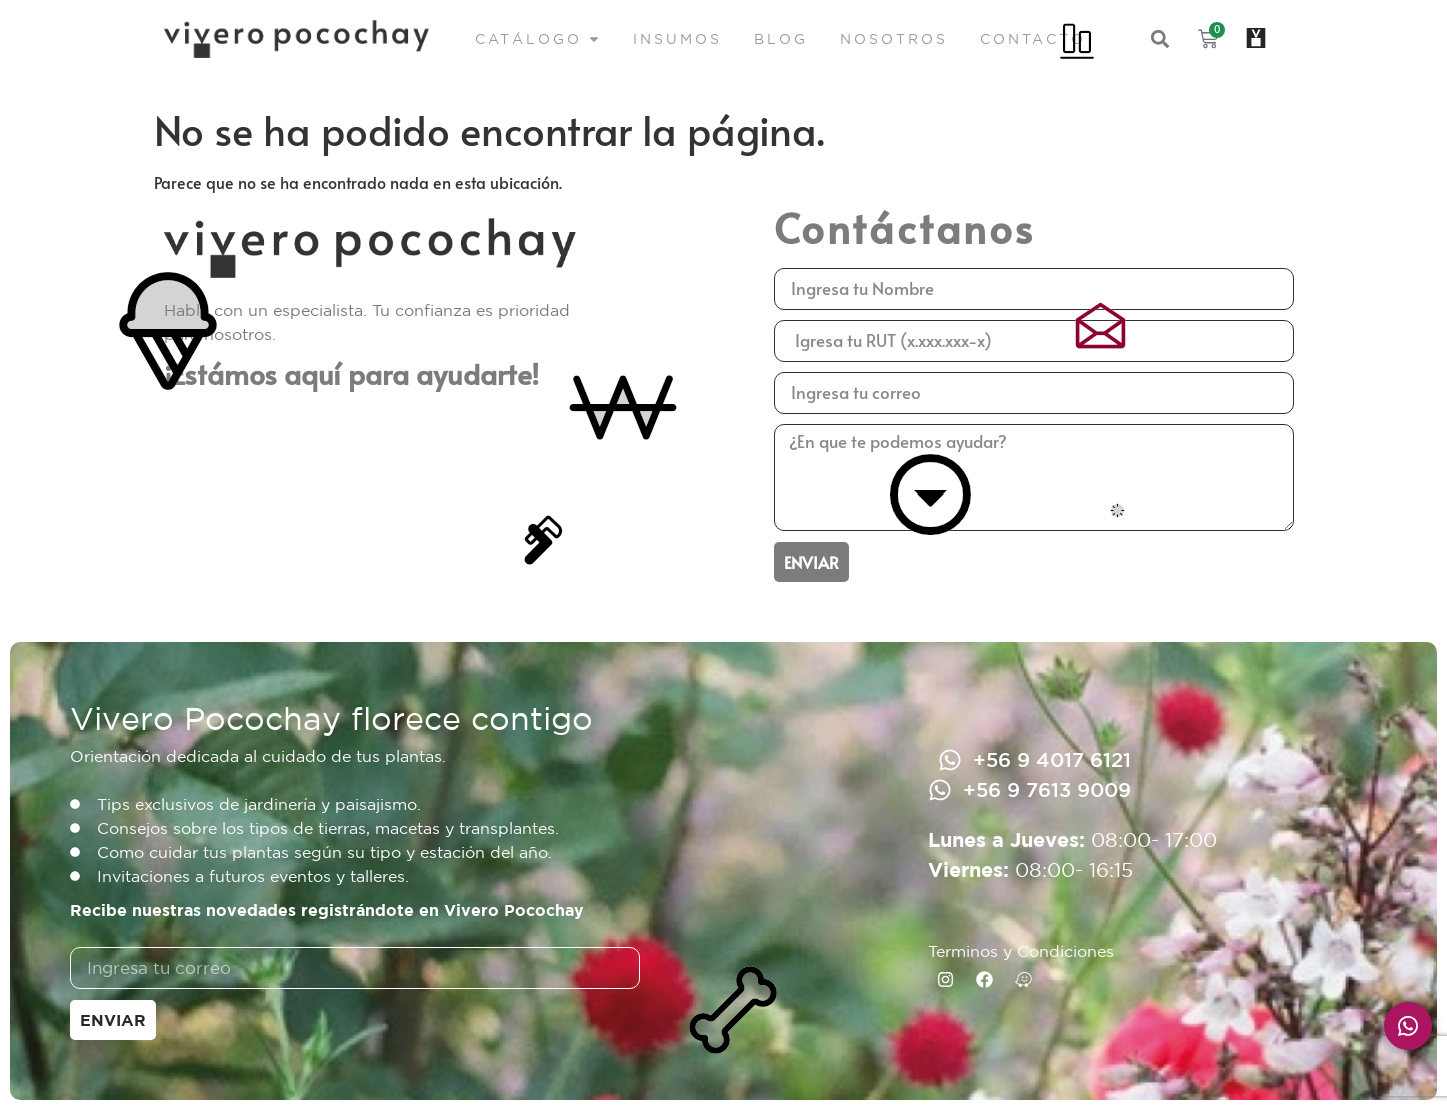 The width and height of the screenshot is (1447, 1110). What do you see at coordinates (1100, 327) in the screenshot?
I see `view an opened email or message` at bounding box center [1100, 327].